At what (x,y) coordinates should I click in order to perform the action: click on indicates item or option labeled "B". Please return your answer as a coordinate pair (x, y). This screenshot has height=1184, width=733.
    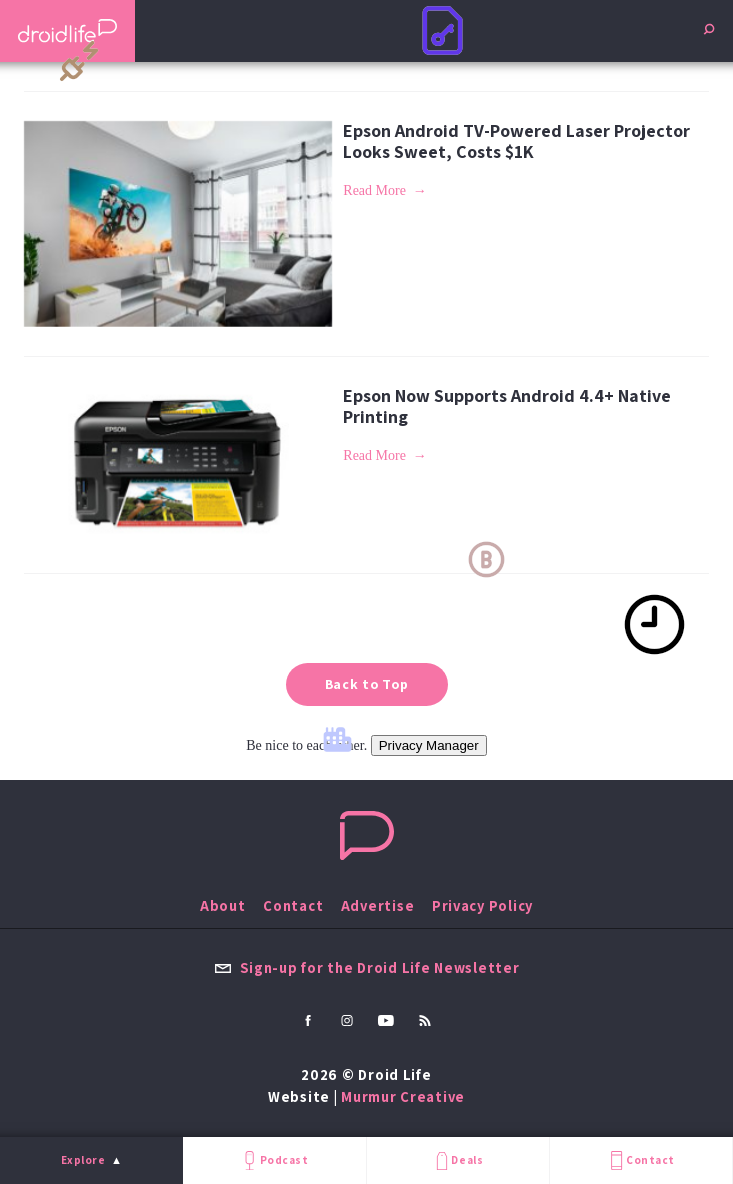
    Looking at the image, I should click on (486, 559).